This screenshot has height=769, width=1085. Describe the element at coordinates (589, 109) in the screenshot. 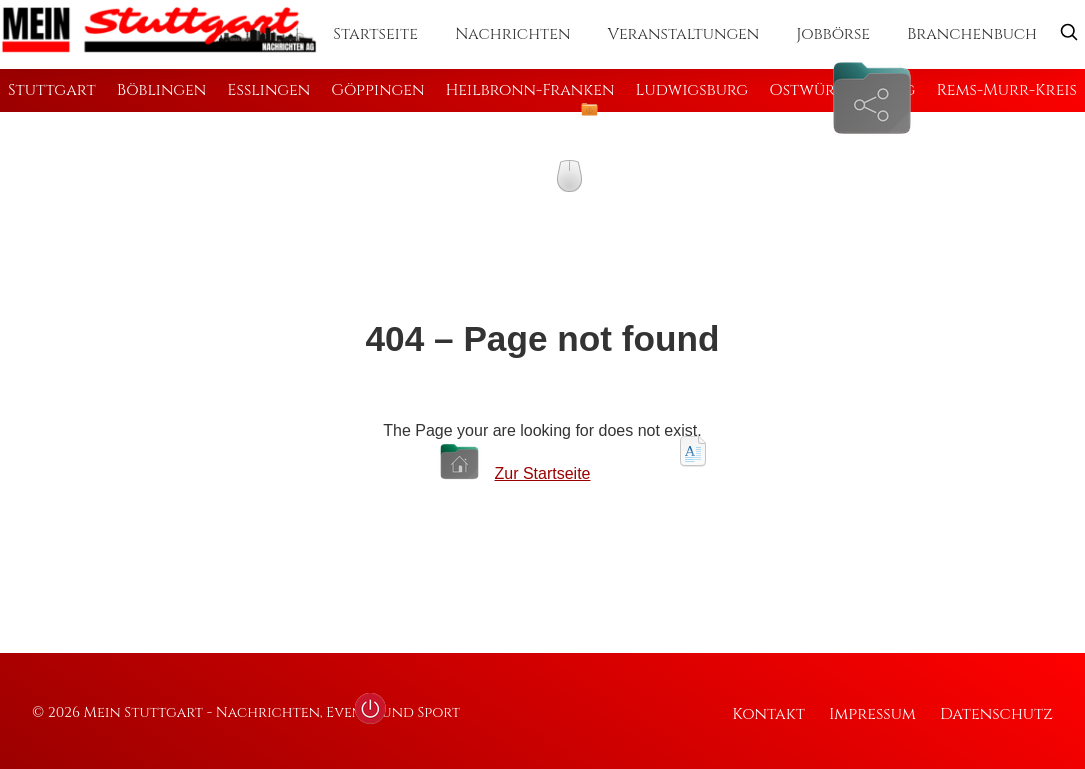

I see `open public or shared folder` at that location.